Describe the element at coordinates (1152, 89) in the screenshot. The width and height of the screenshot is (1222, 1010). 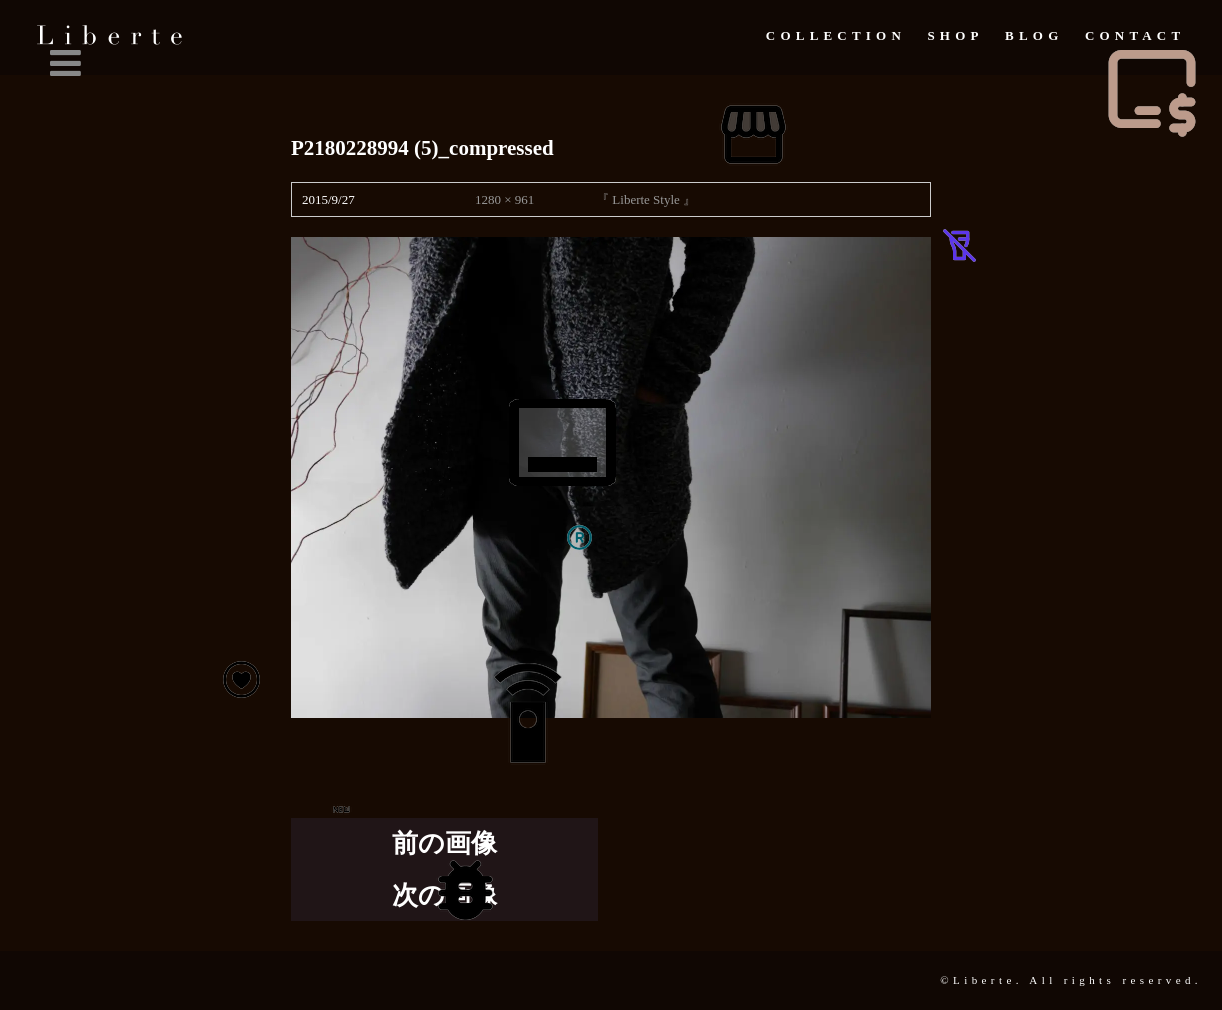
I see `access tablet payment or billing settings` at that location.